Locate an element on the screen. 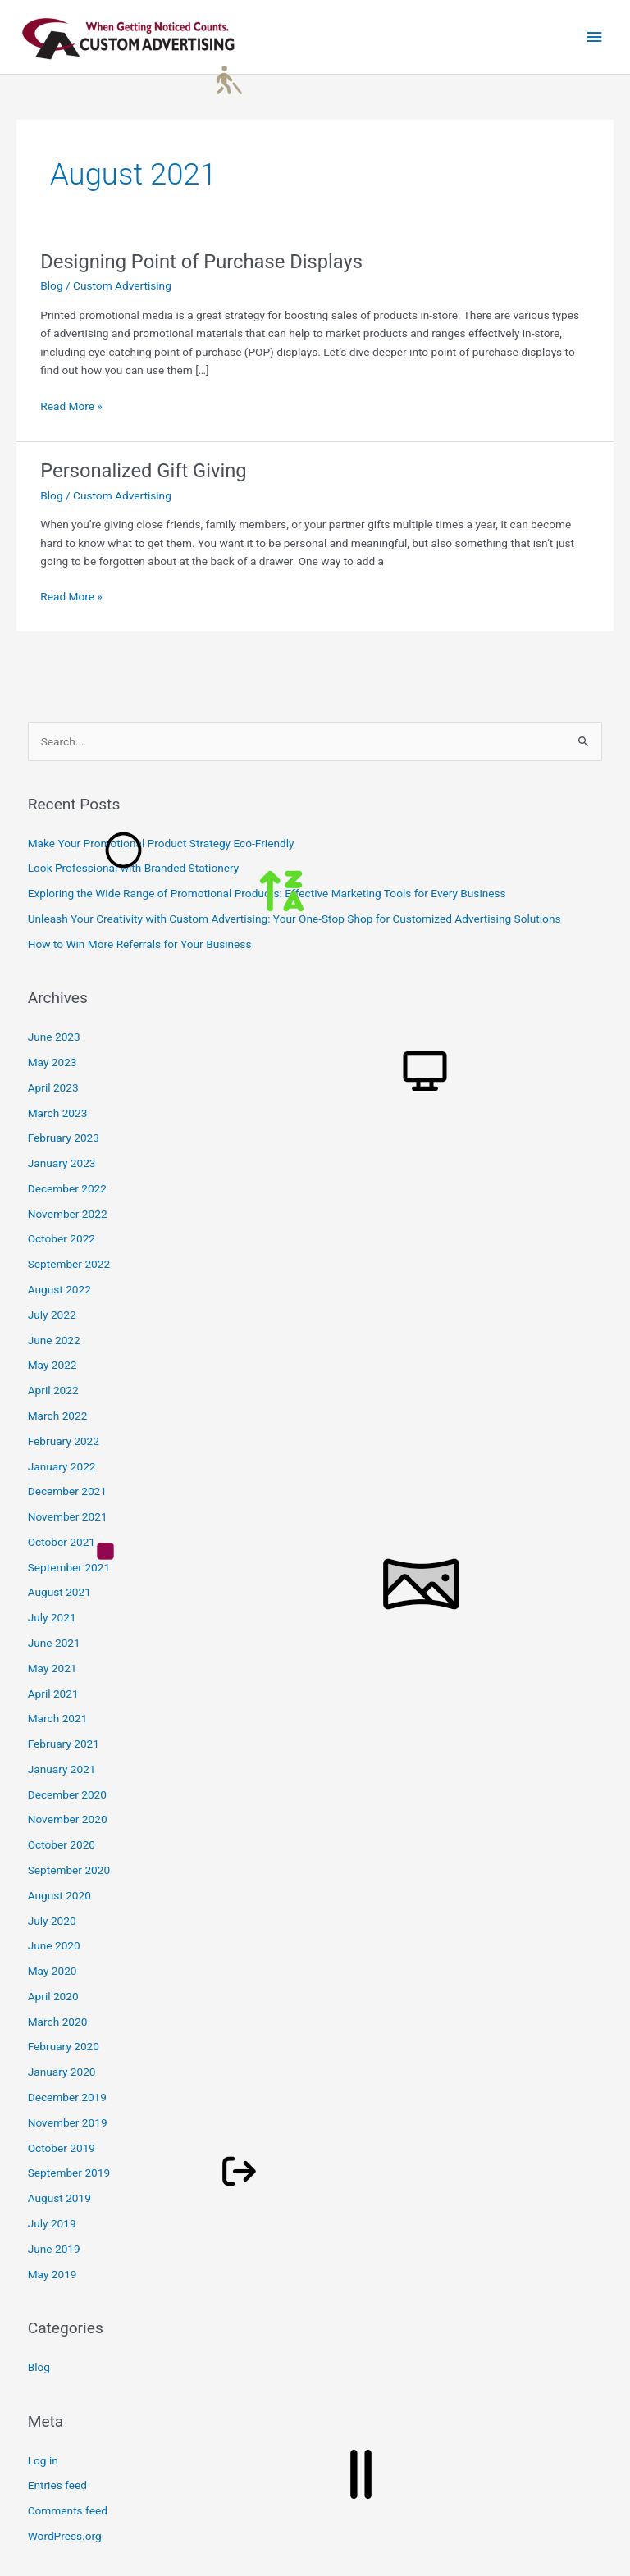  switch to desktop view is located at coordinates (425, 1071).